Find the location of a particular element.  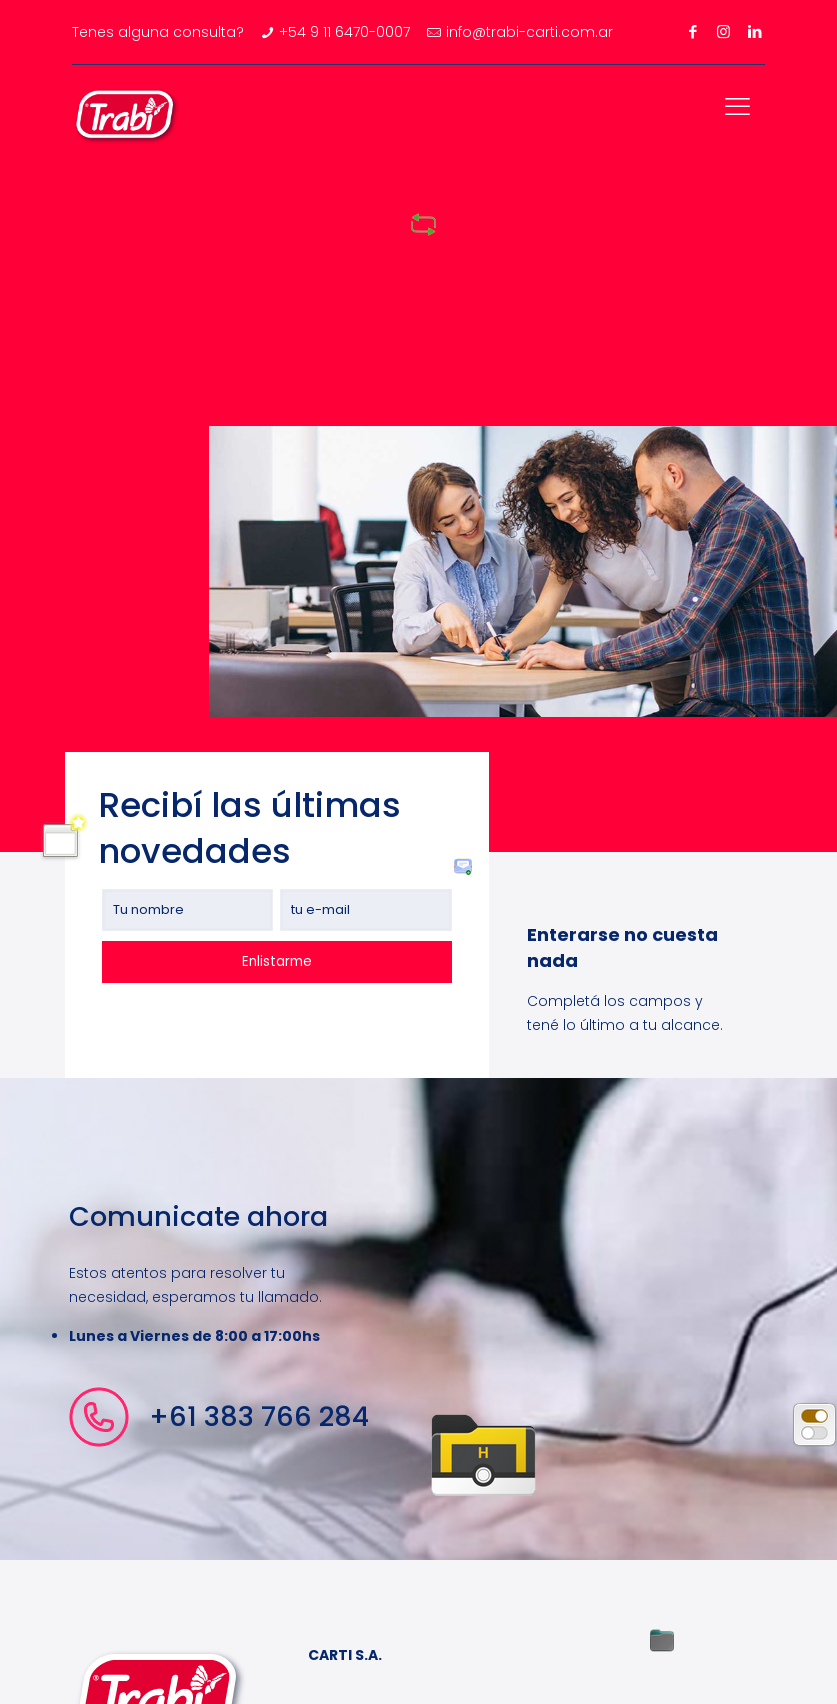

folder for pokémon ultra ball collection or related game files is located at coordinates (483, 1458).